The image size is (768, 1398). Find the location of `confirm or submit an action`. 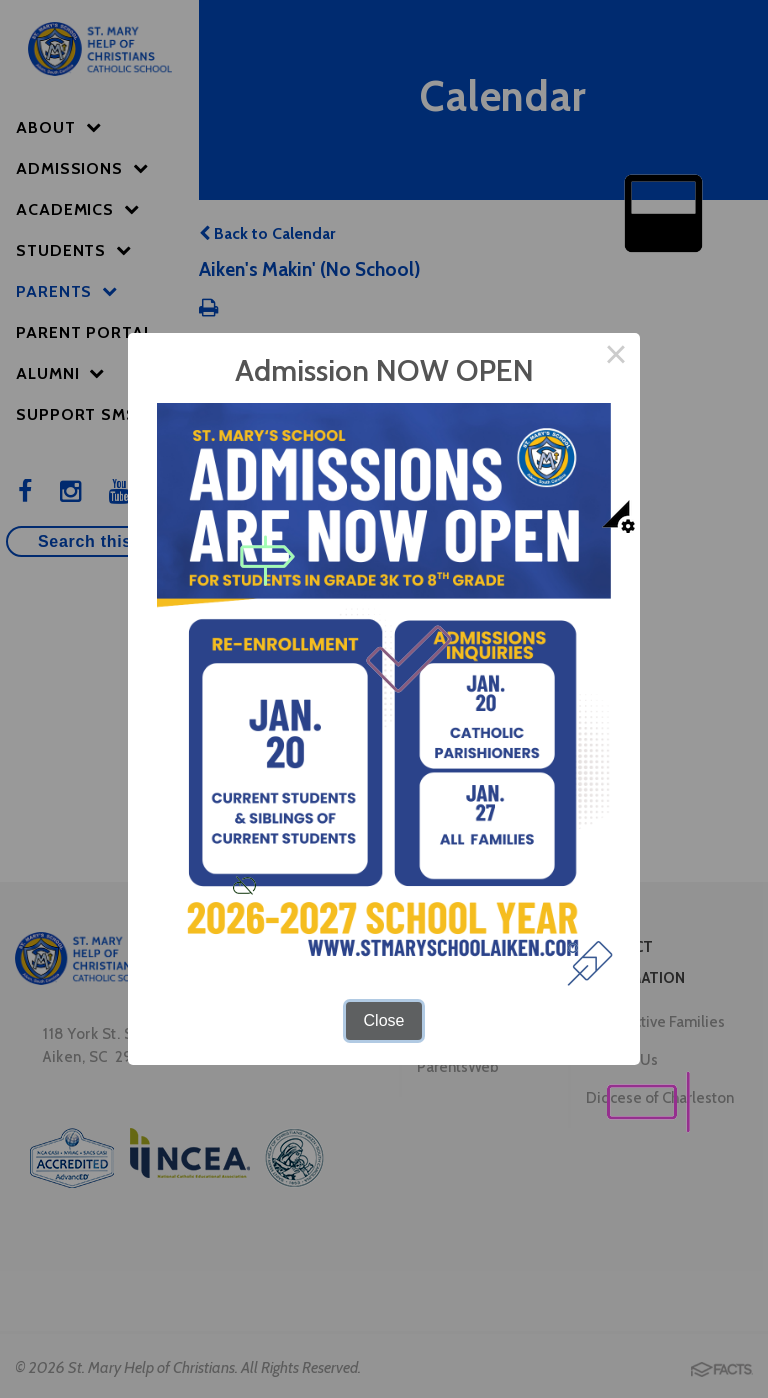

confirm or submit an action is located at coordinates (407, 657).